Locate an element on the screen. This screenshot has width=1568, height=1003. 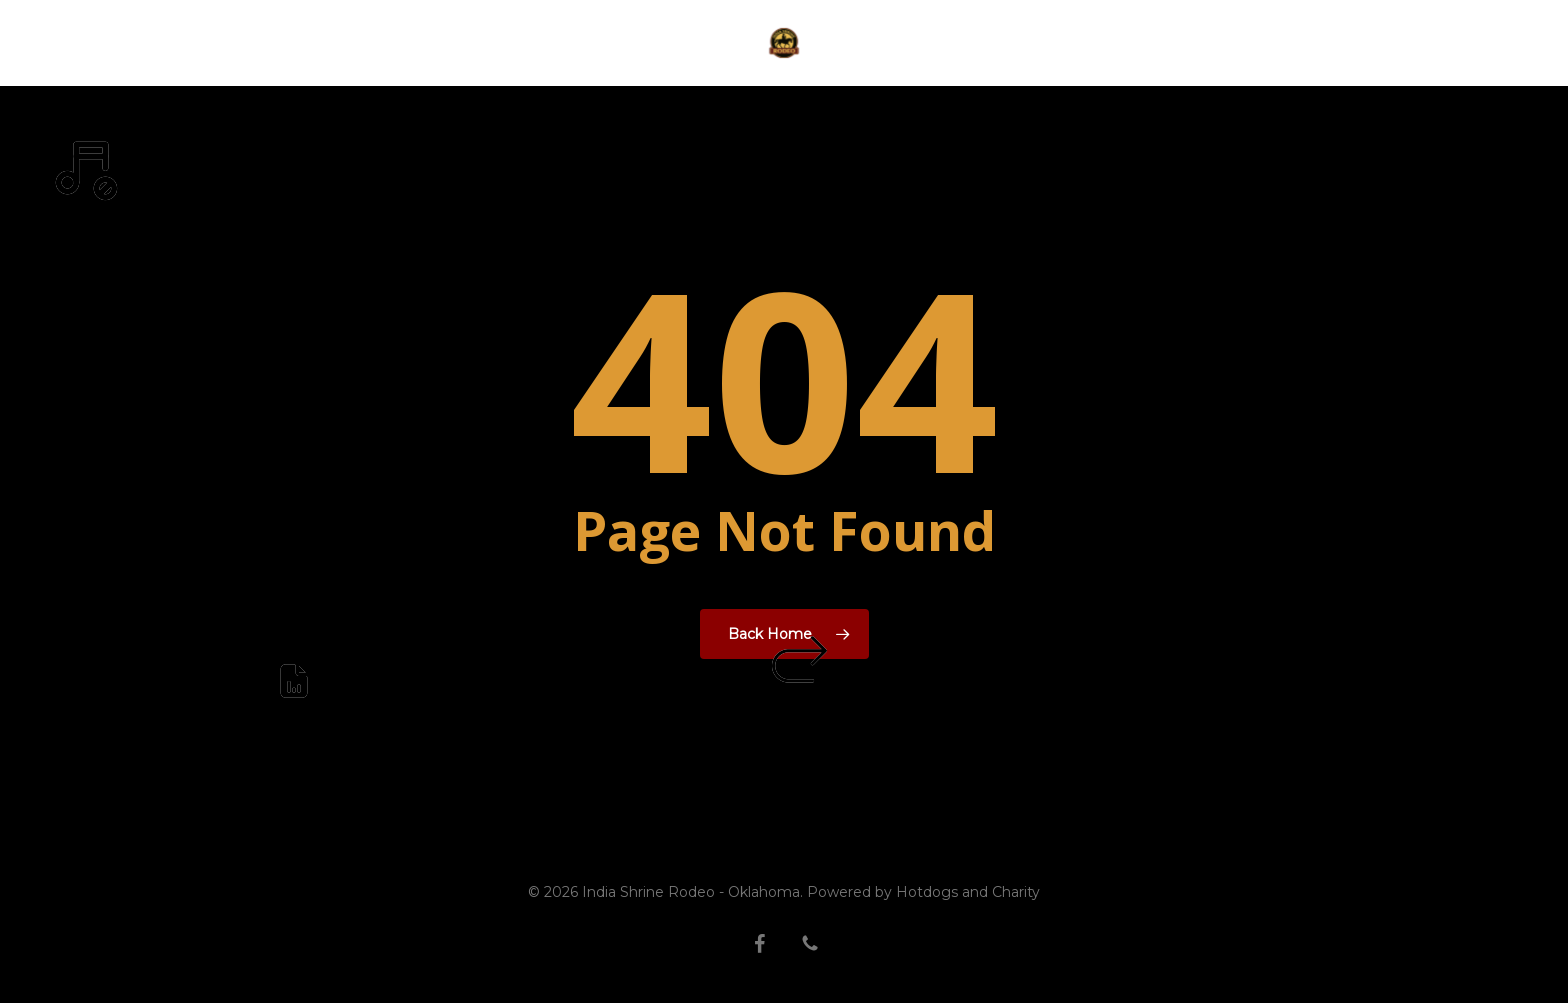
redo or repeat the last action is located at coordinates (799, 661).